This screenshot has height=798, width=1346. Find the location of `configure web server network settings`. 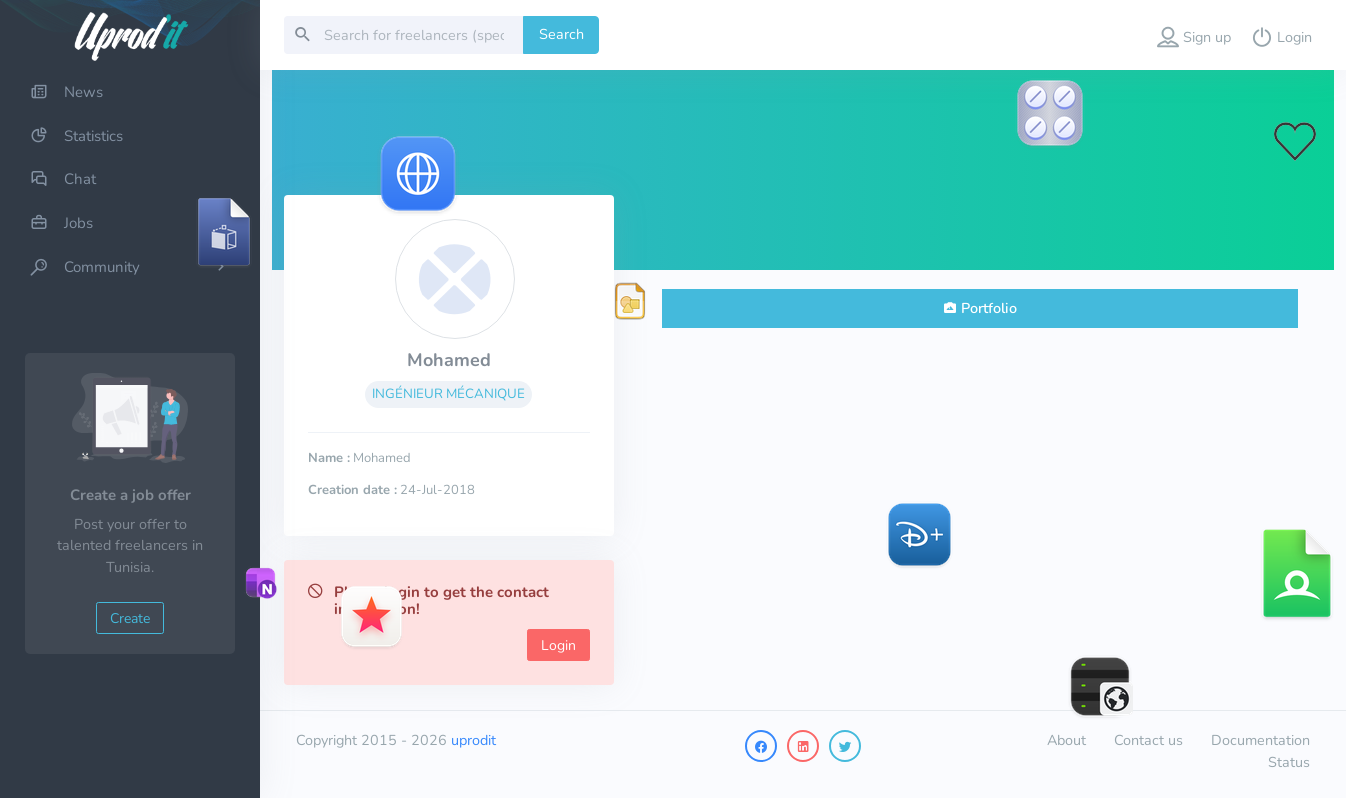

configure web server network settings is located at coordinates (1100, 687).